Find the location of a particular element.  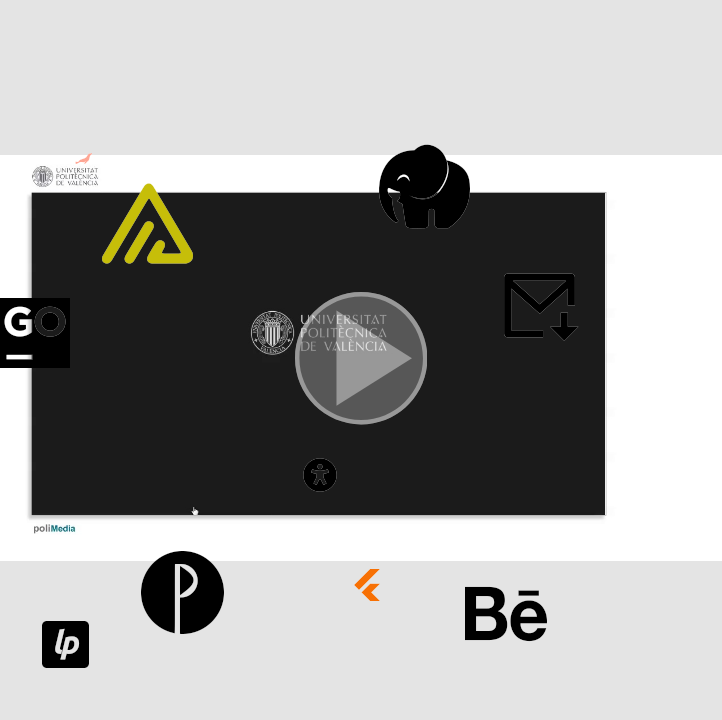

flutter framework logo is located at coordinates (367, 585).